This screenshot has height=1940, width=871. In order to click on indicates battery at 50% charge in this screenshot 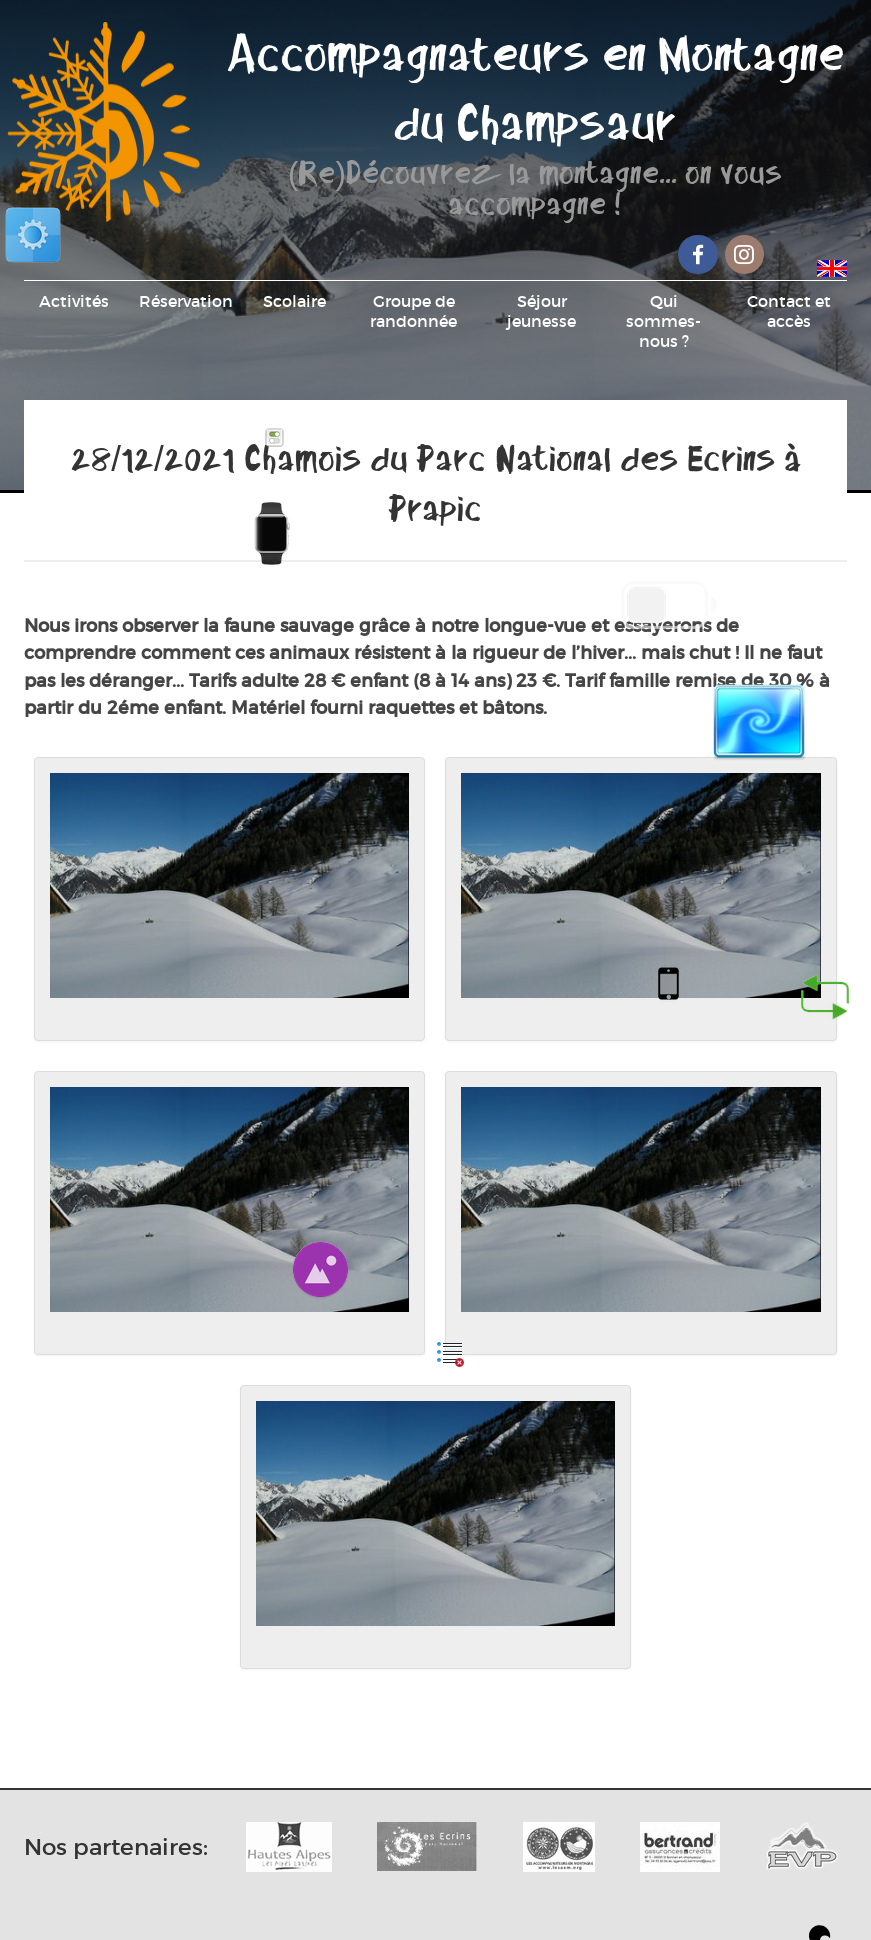, I will do `click(669, 605)`.